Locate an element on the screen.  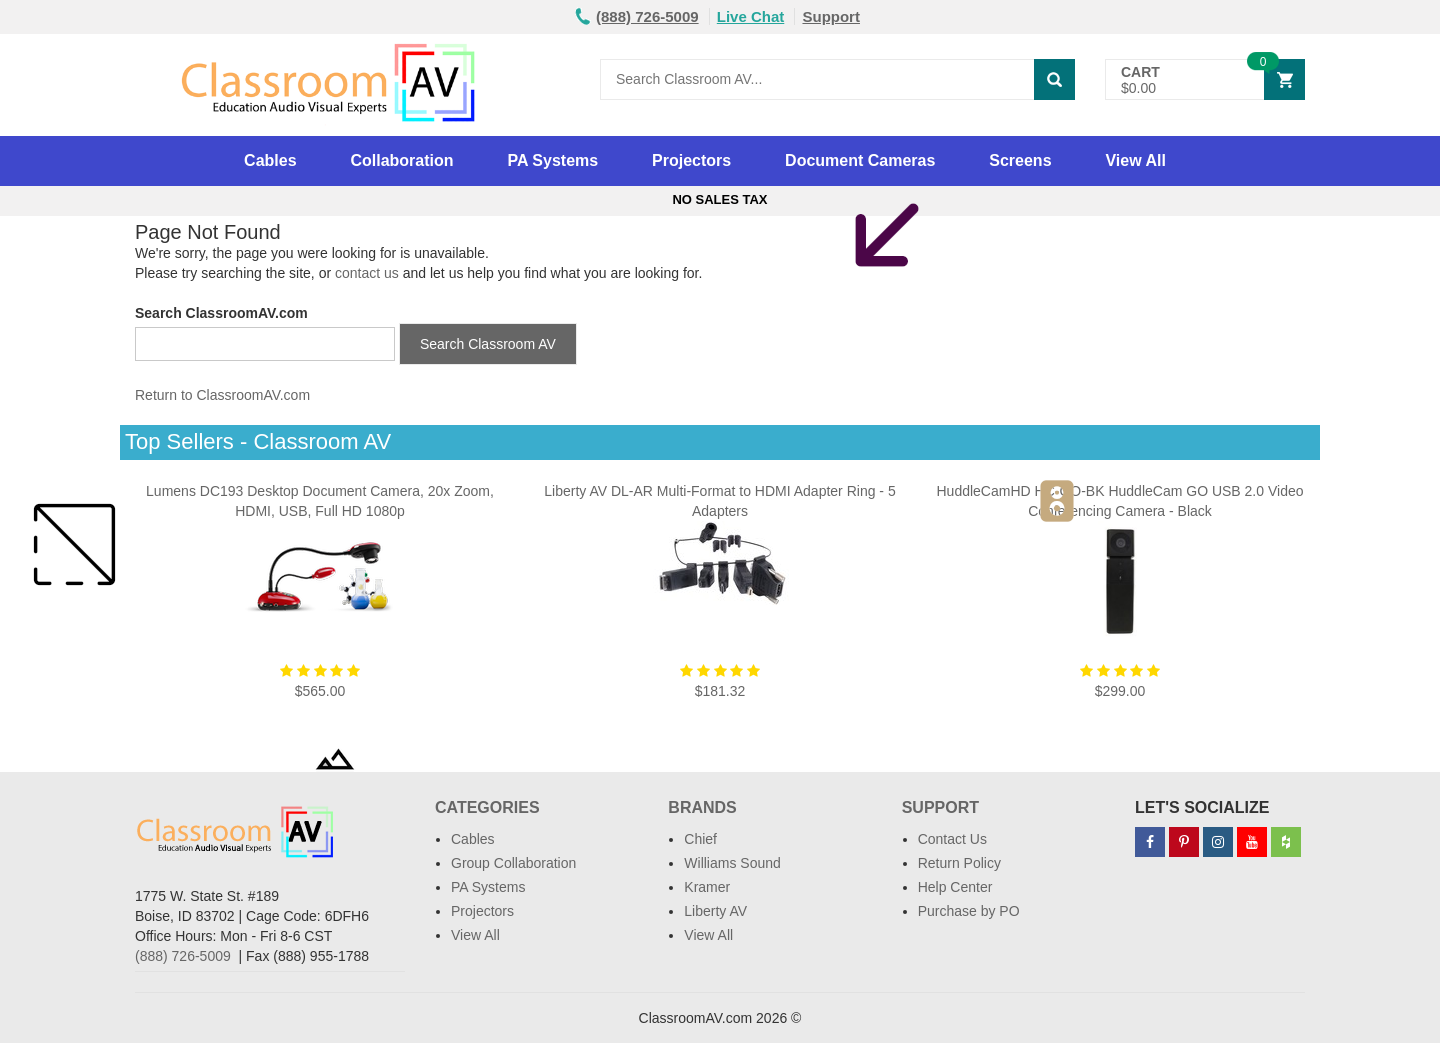
invert current selection is located at coordinates (74, 544).